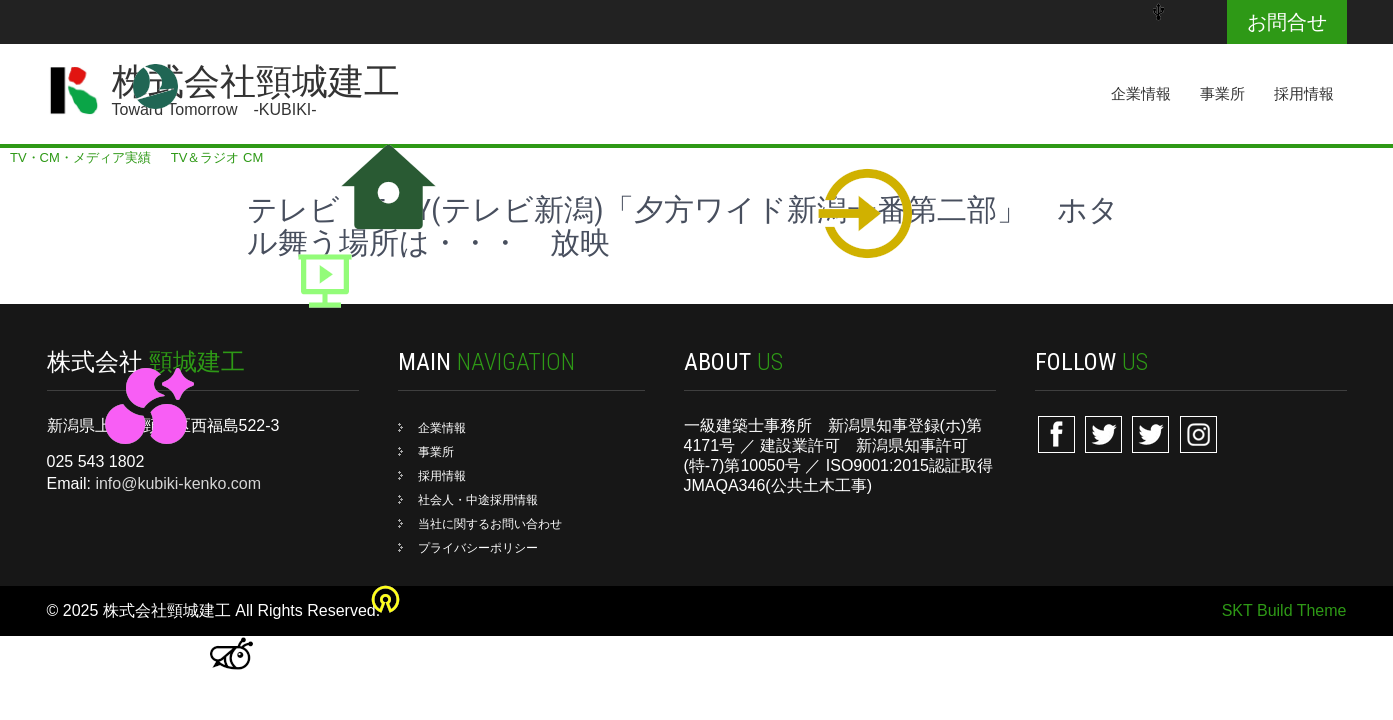 This screenshot has height=720, width=1393. Describe the element at coordinates (325, 281) in the screenshot. I see `start a presentation slideshow` at that location.